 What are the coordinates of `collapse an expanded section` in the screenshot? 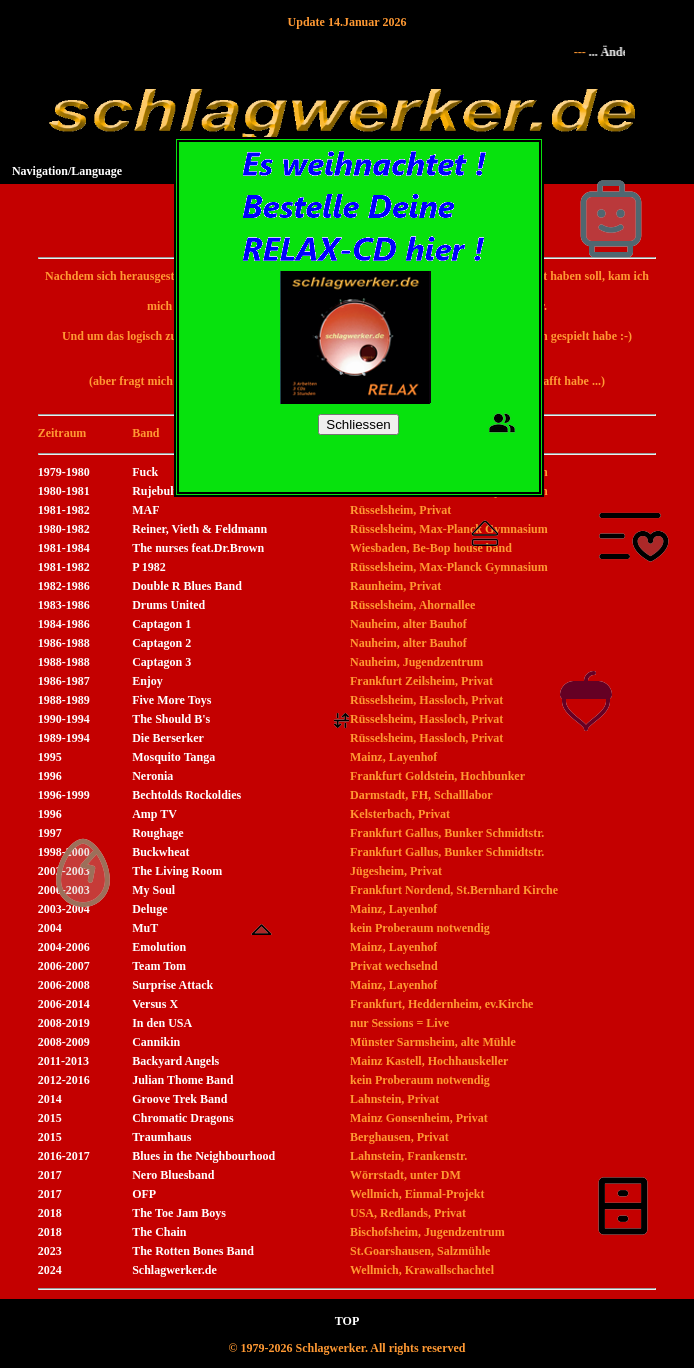 It's located at (261, 930).